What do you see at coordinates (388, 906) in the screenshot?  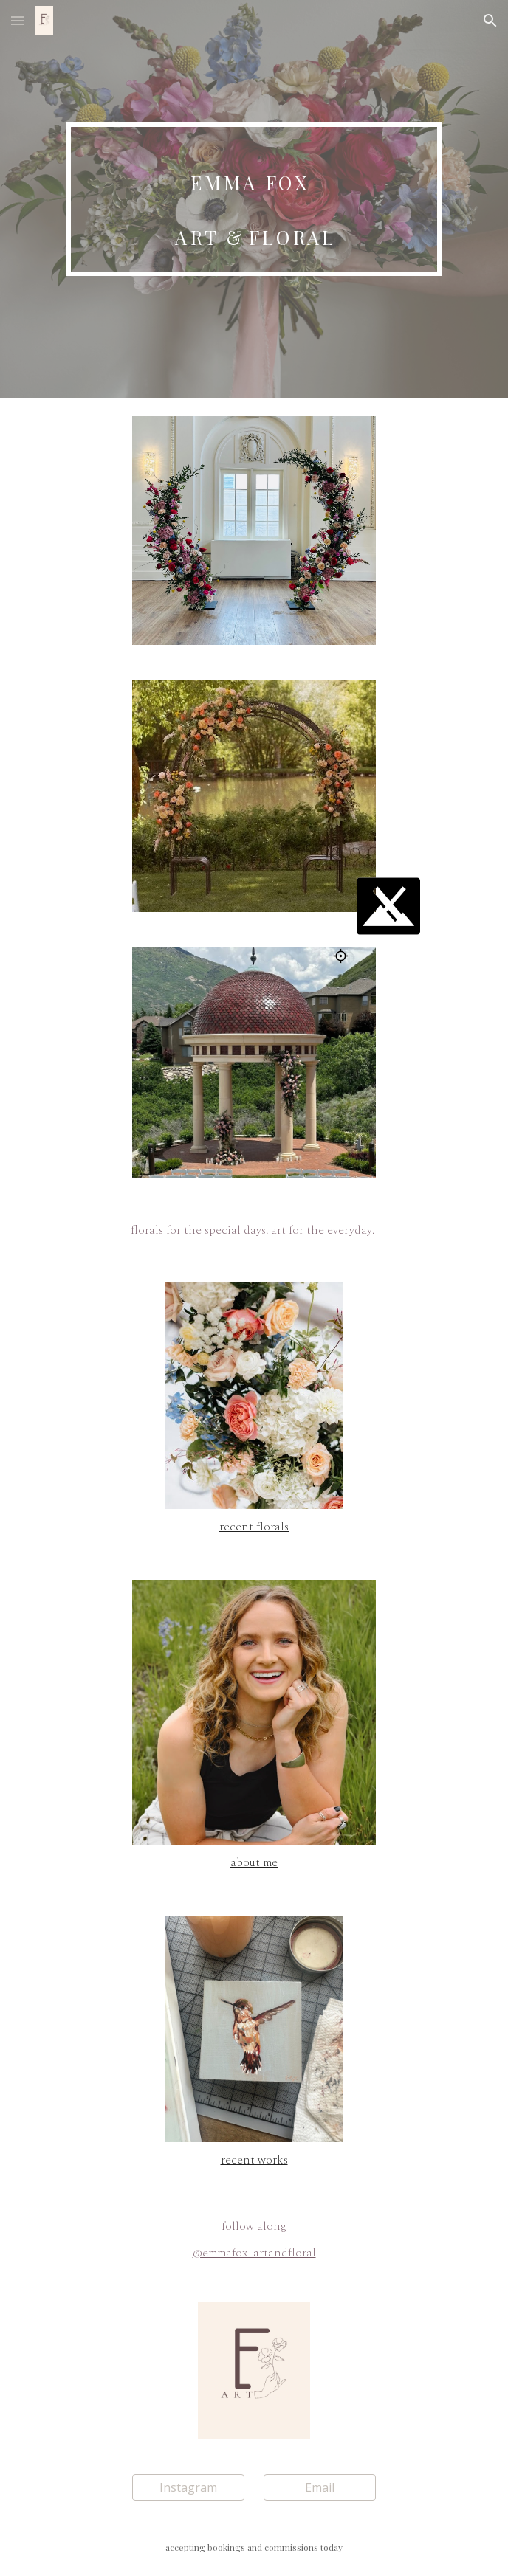 I see `MX Linux operating system logo` at bounding box center [388, 906].